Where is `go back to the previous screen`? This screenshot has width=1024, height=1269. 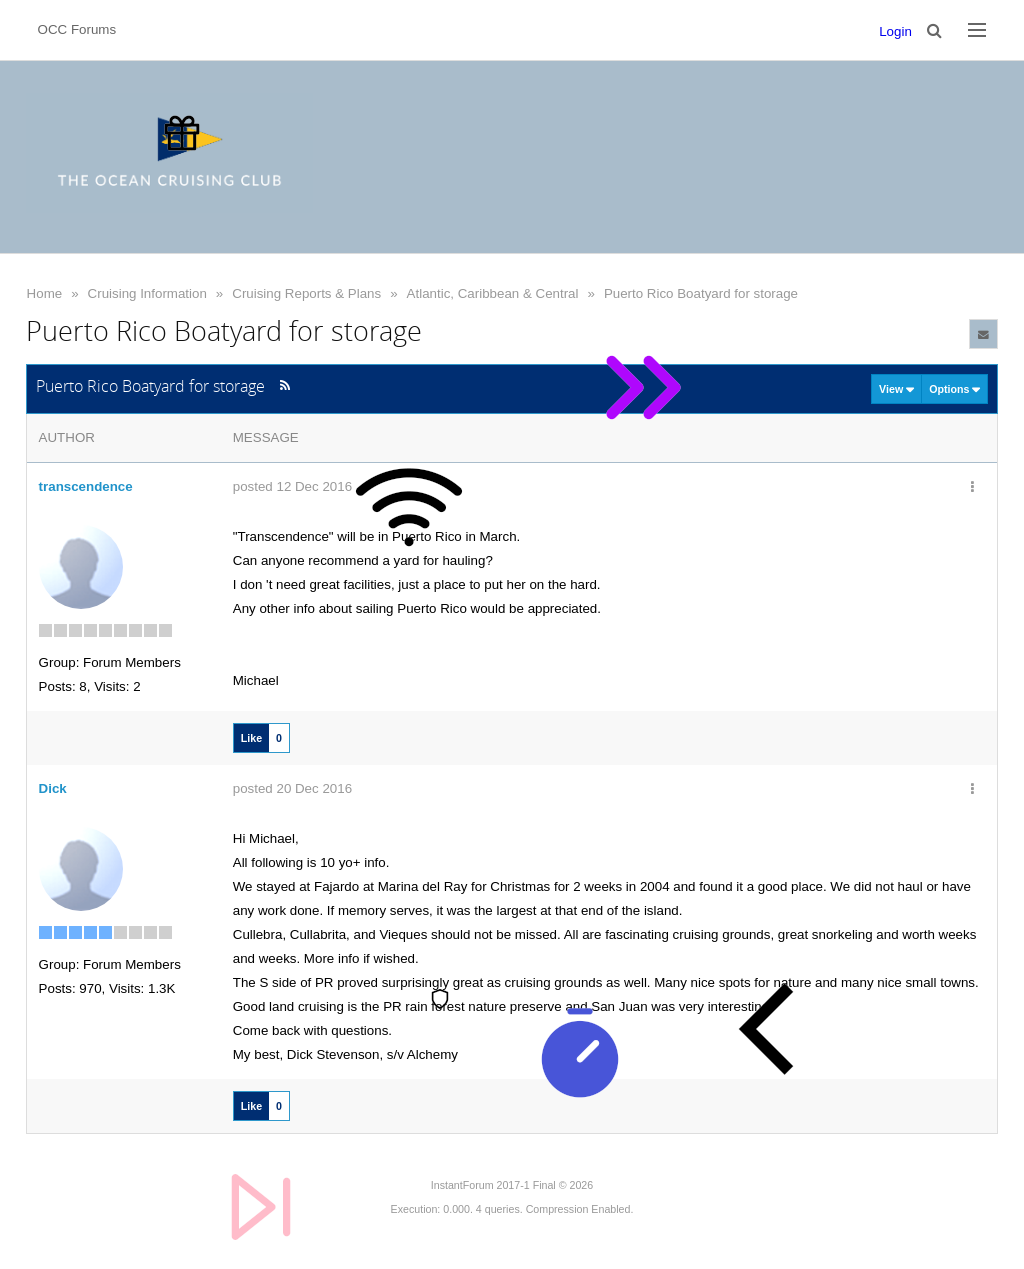
go back to the previous screen is located at coordinates (766, 1029).